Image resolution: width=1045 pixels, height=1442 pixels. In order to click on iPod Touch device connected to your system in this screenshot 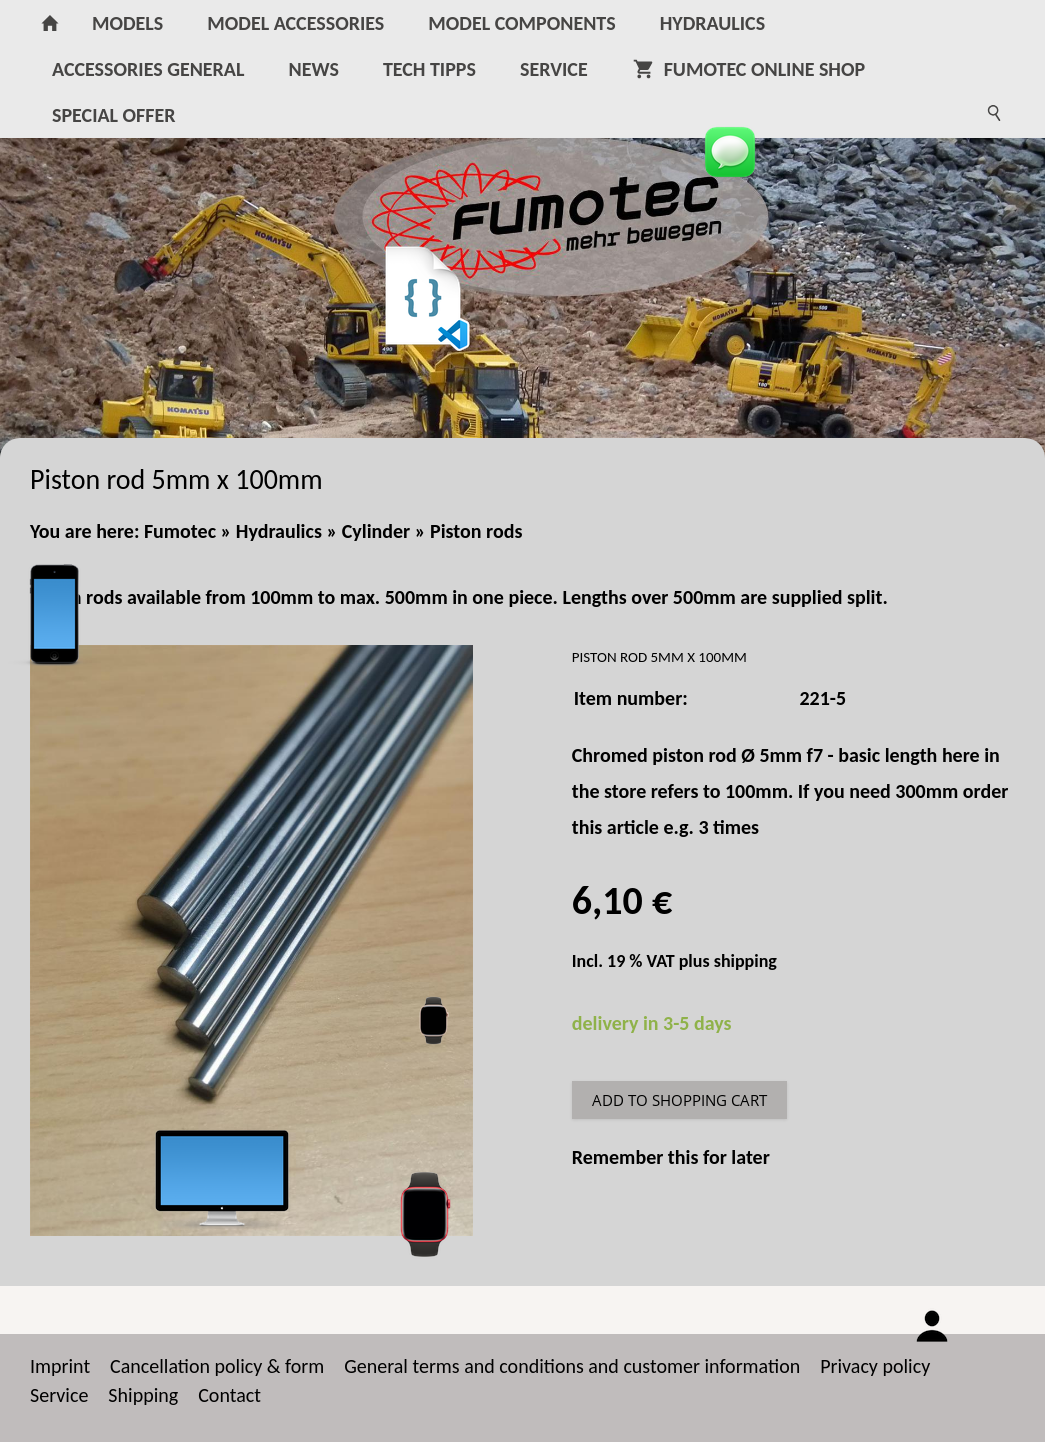, I will do `click(54, 615)`.